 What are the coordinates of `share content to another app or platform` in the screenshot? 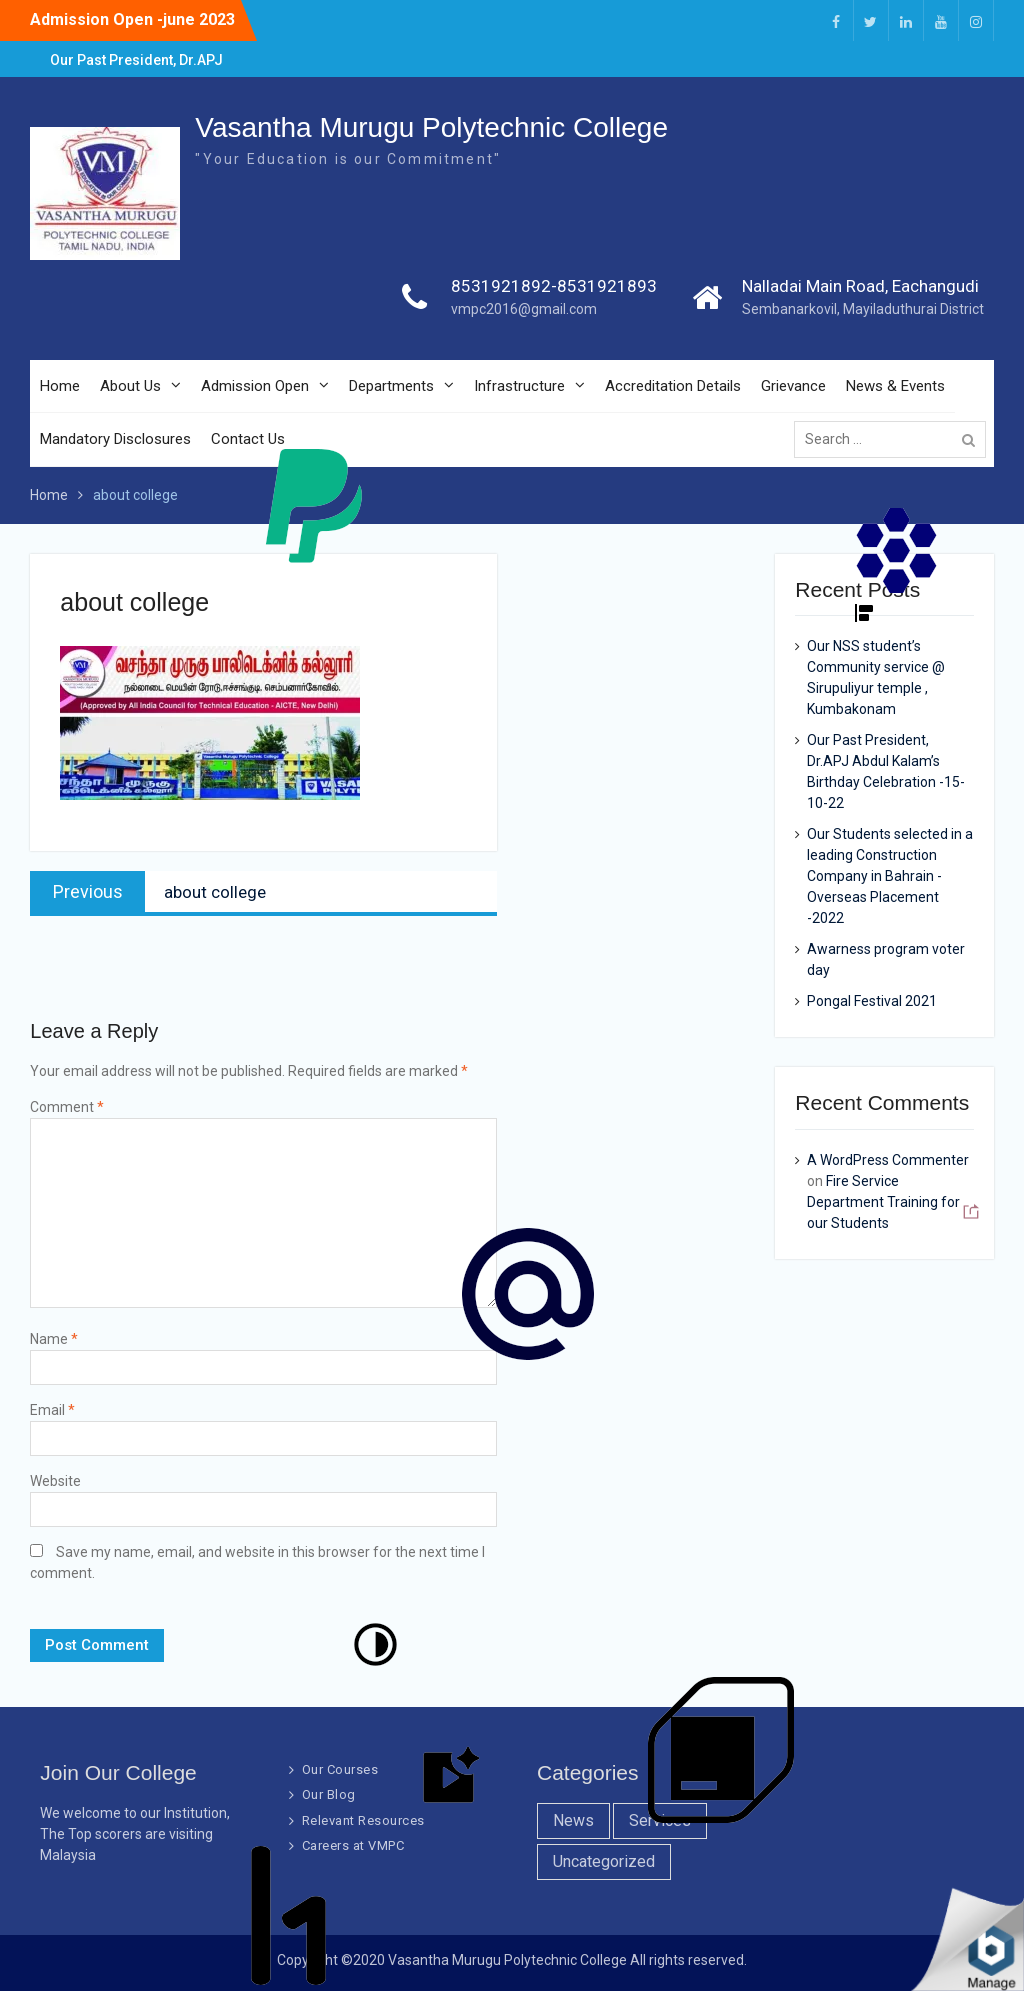 It's located at (971, 1212).